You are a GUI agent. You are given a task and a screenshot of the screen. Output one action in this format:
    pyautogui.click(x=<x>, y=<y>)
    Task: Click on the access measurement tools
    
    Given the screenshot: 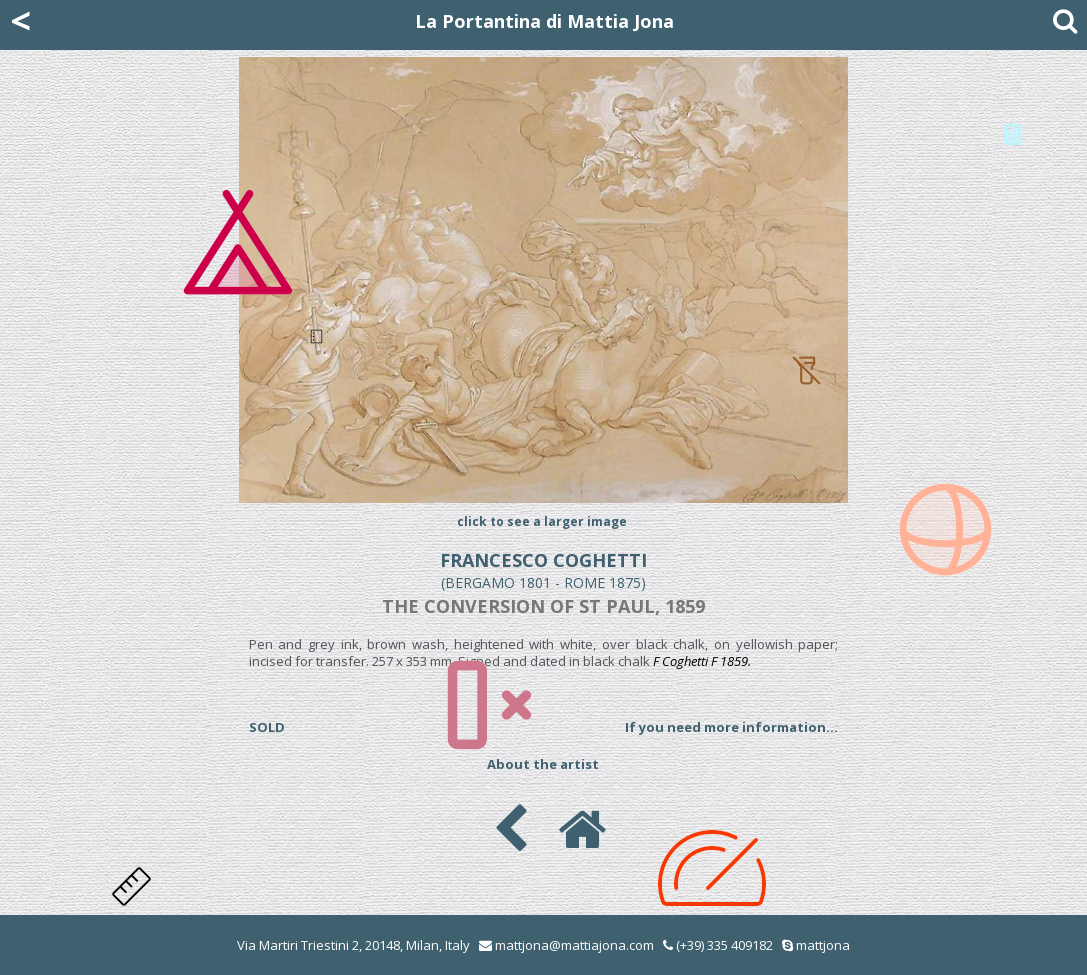 What is the action you would take?
    pyautogui.click(x=131, y=886)
    